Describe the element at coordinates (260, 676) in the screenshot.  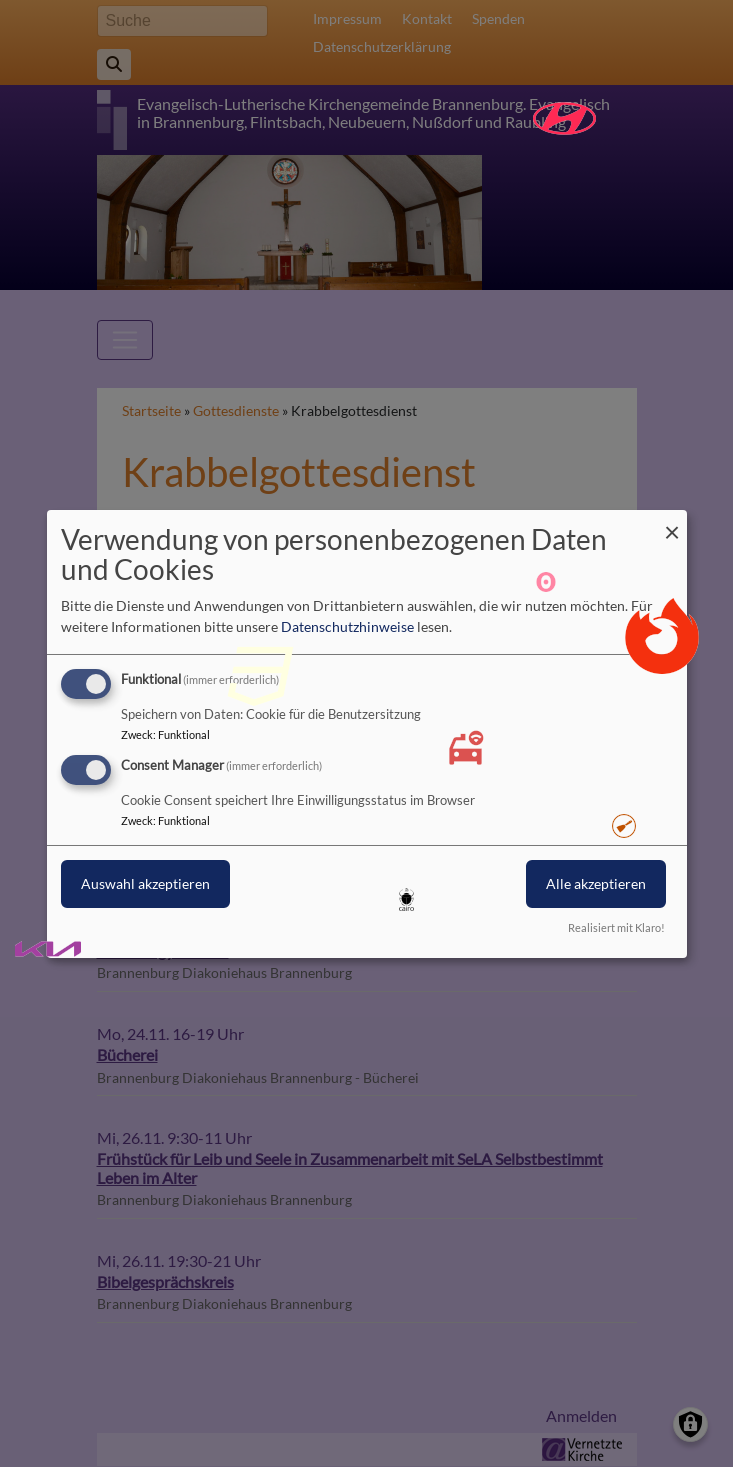
I see `indicates CSS3 styling or stylesheet` at that location.